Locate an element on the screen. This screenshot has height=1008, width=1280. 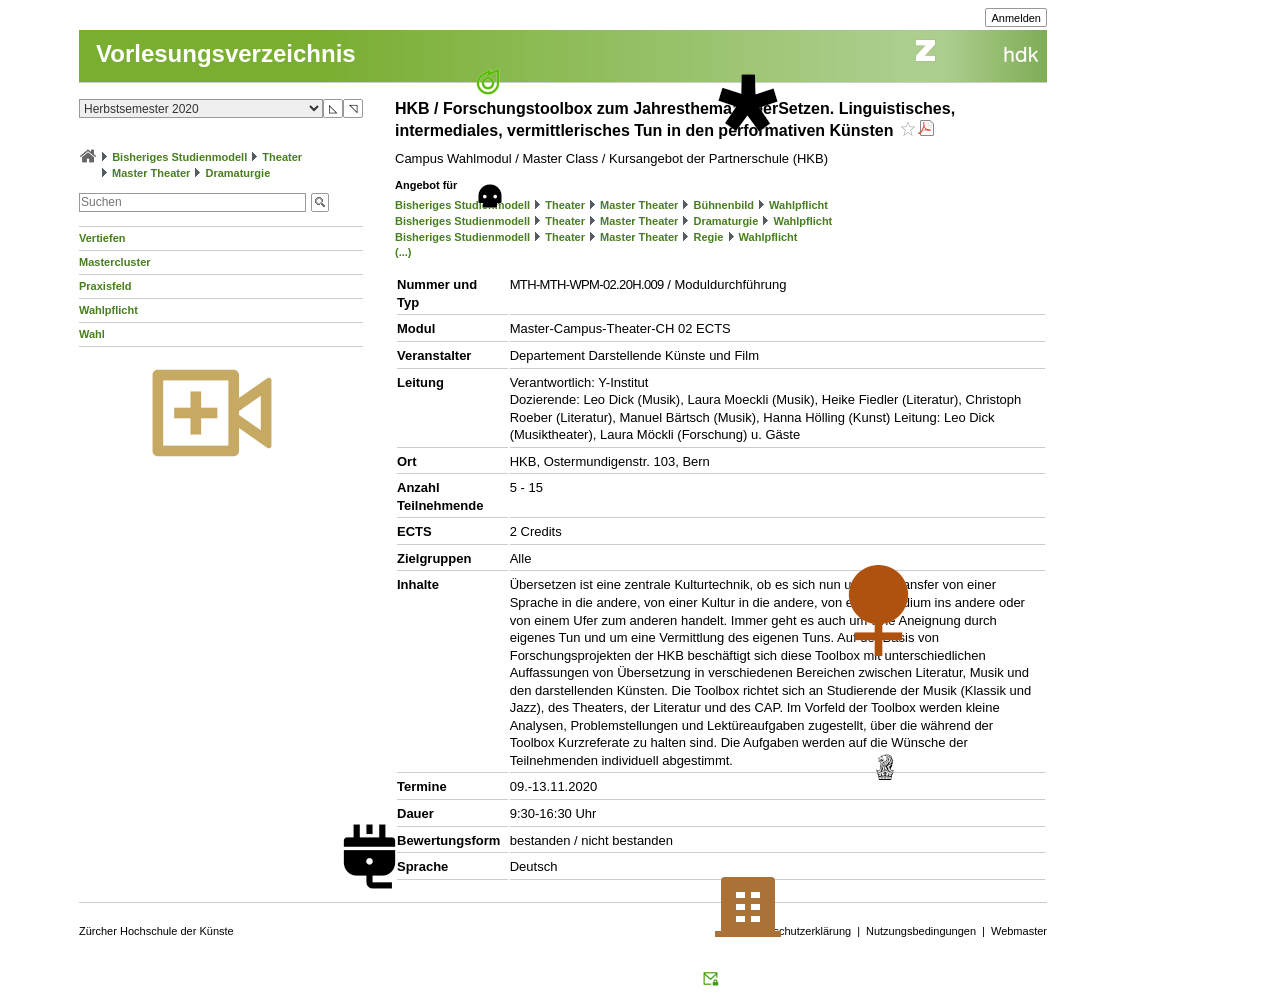
indicates dangerous or harmful content is located at coordinates (490, 196).